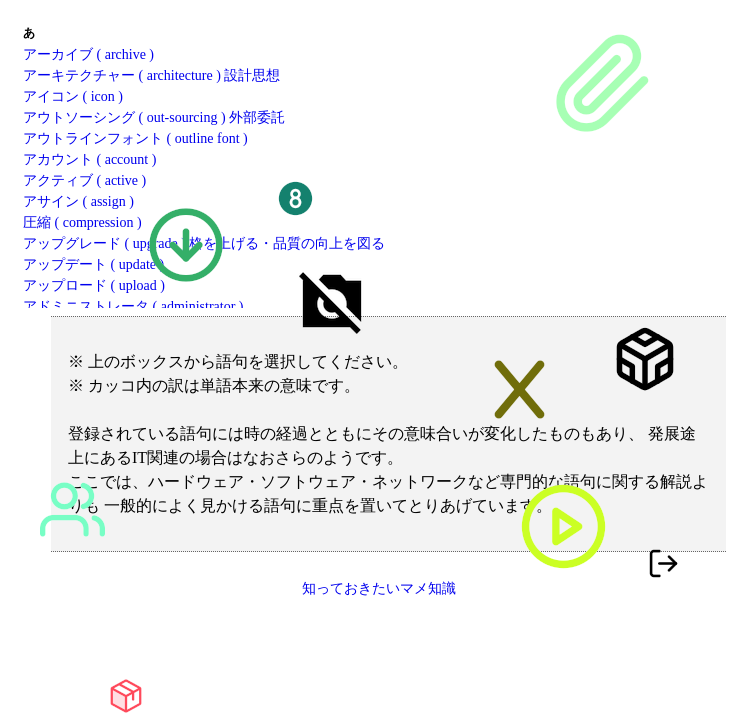  I want to click on download file or content, so click(186, 245).